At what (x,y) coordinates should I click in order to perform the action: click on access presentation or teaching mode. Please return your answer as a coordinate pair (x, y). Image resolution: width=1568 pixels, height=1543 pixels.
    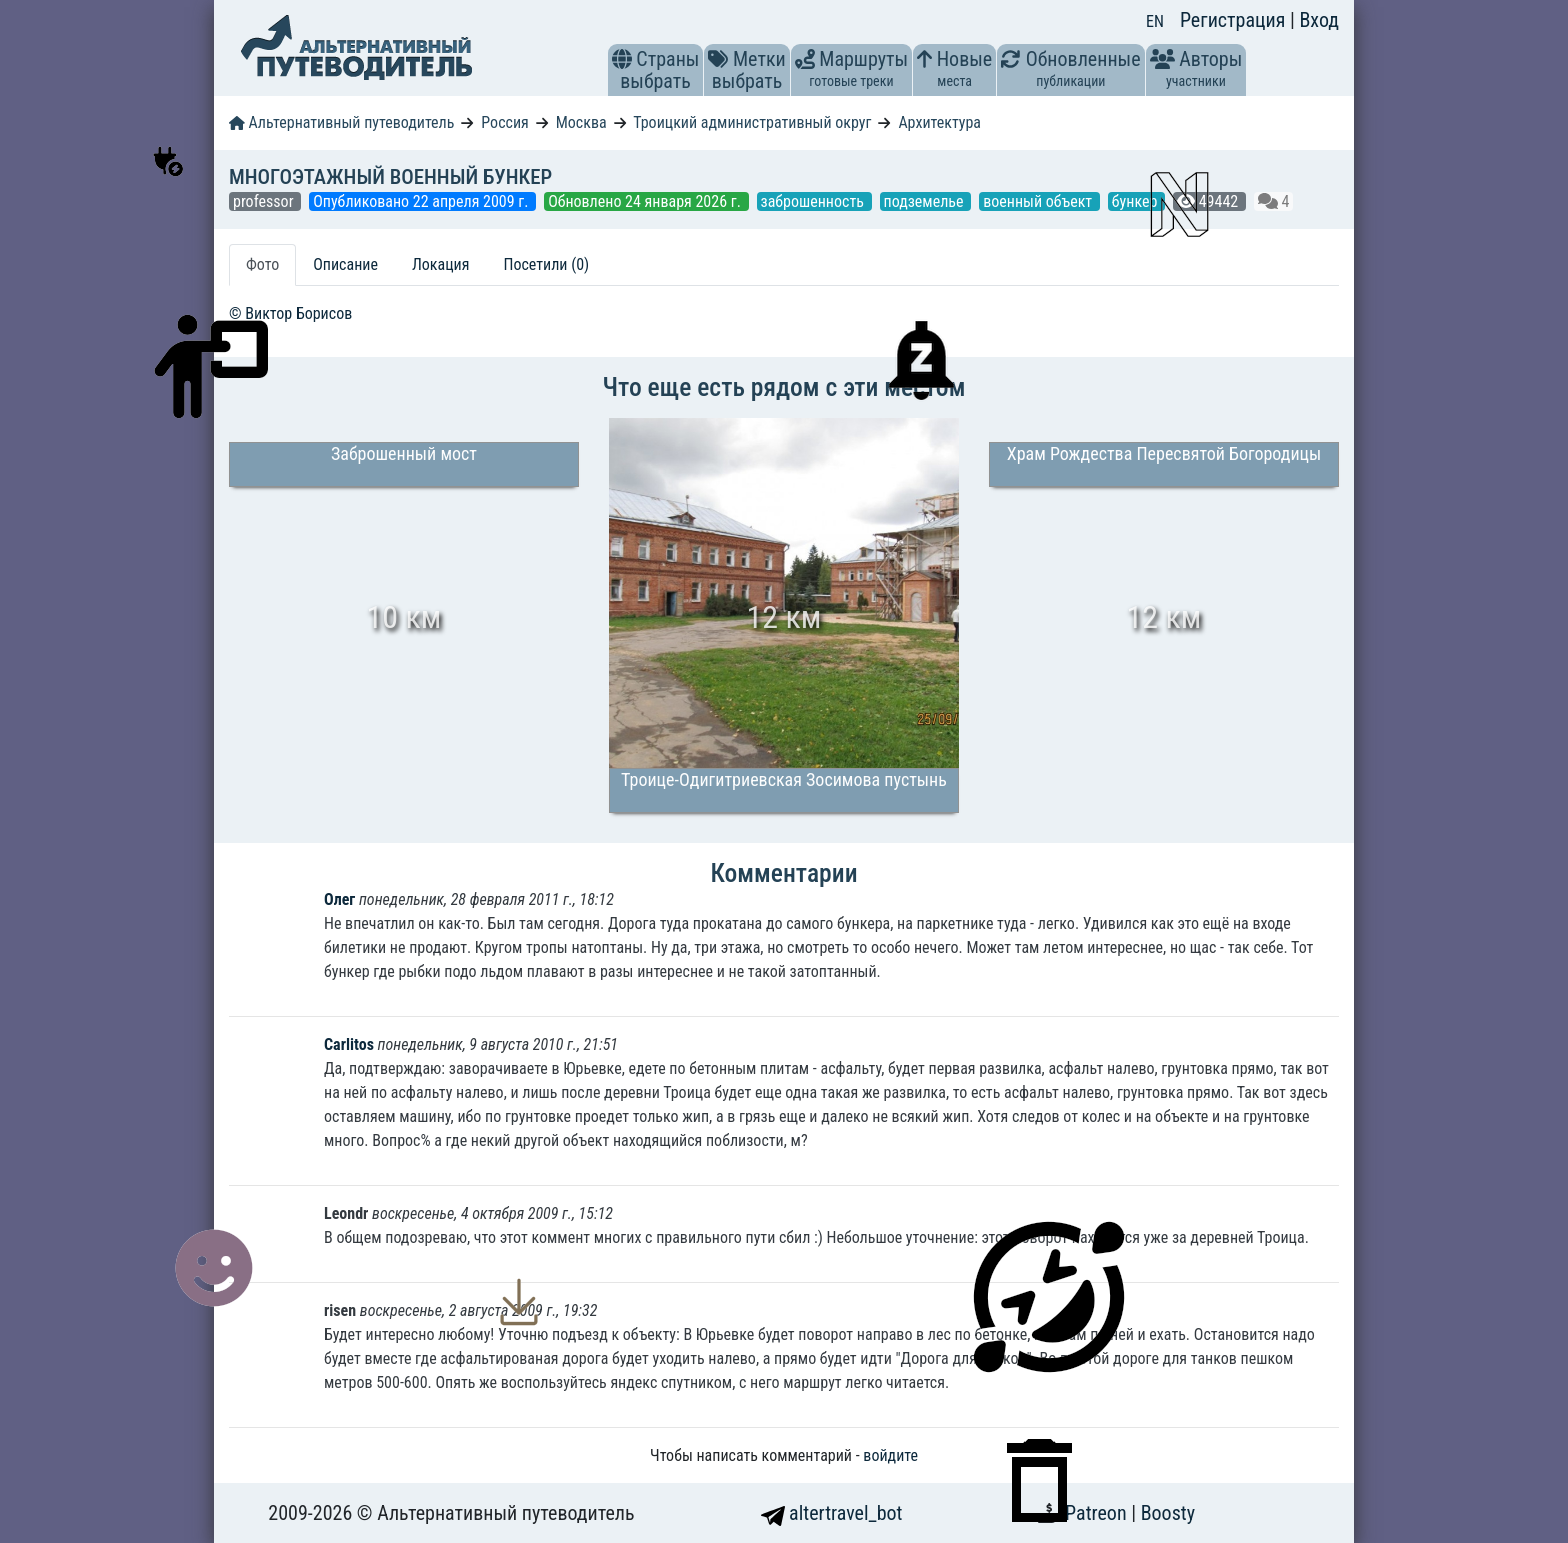
    Looking at the image, I should click on (210, 366).